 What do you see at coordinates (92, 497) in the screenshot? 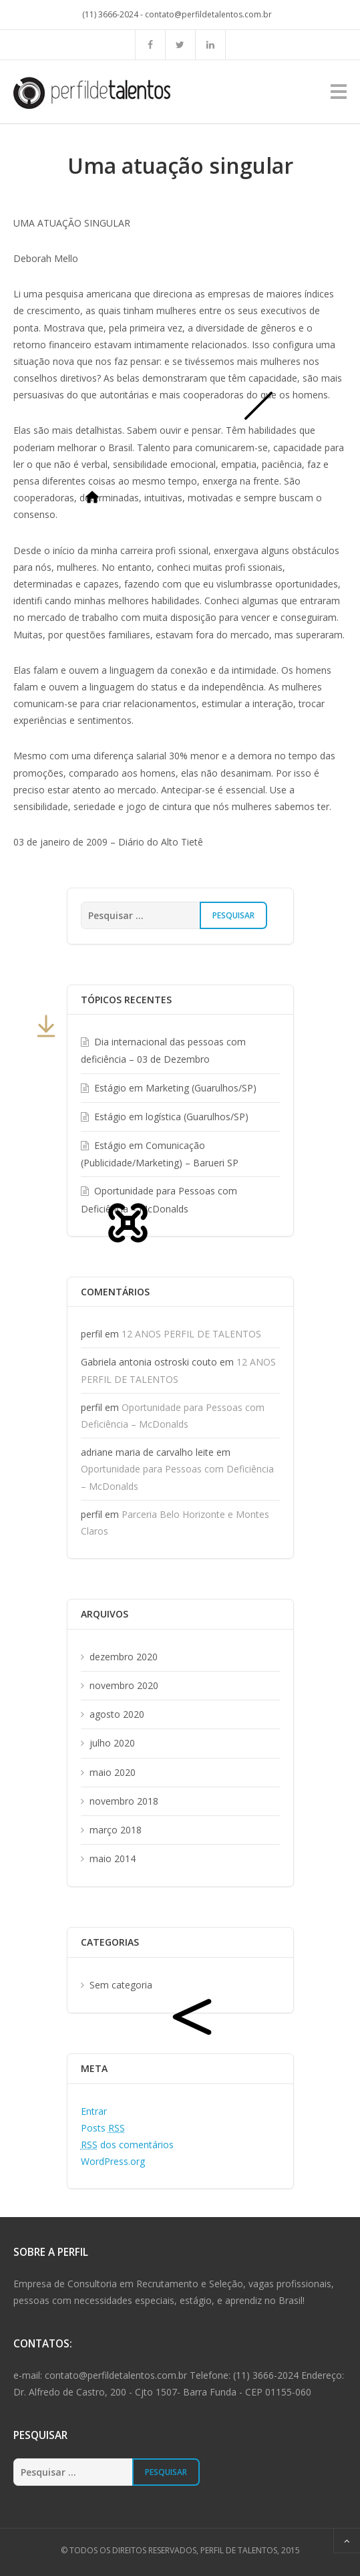
I see `navigate to the home screen` at bounding box center [92, 497].